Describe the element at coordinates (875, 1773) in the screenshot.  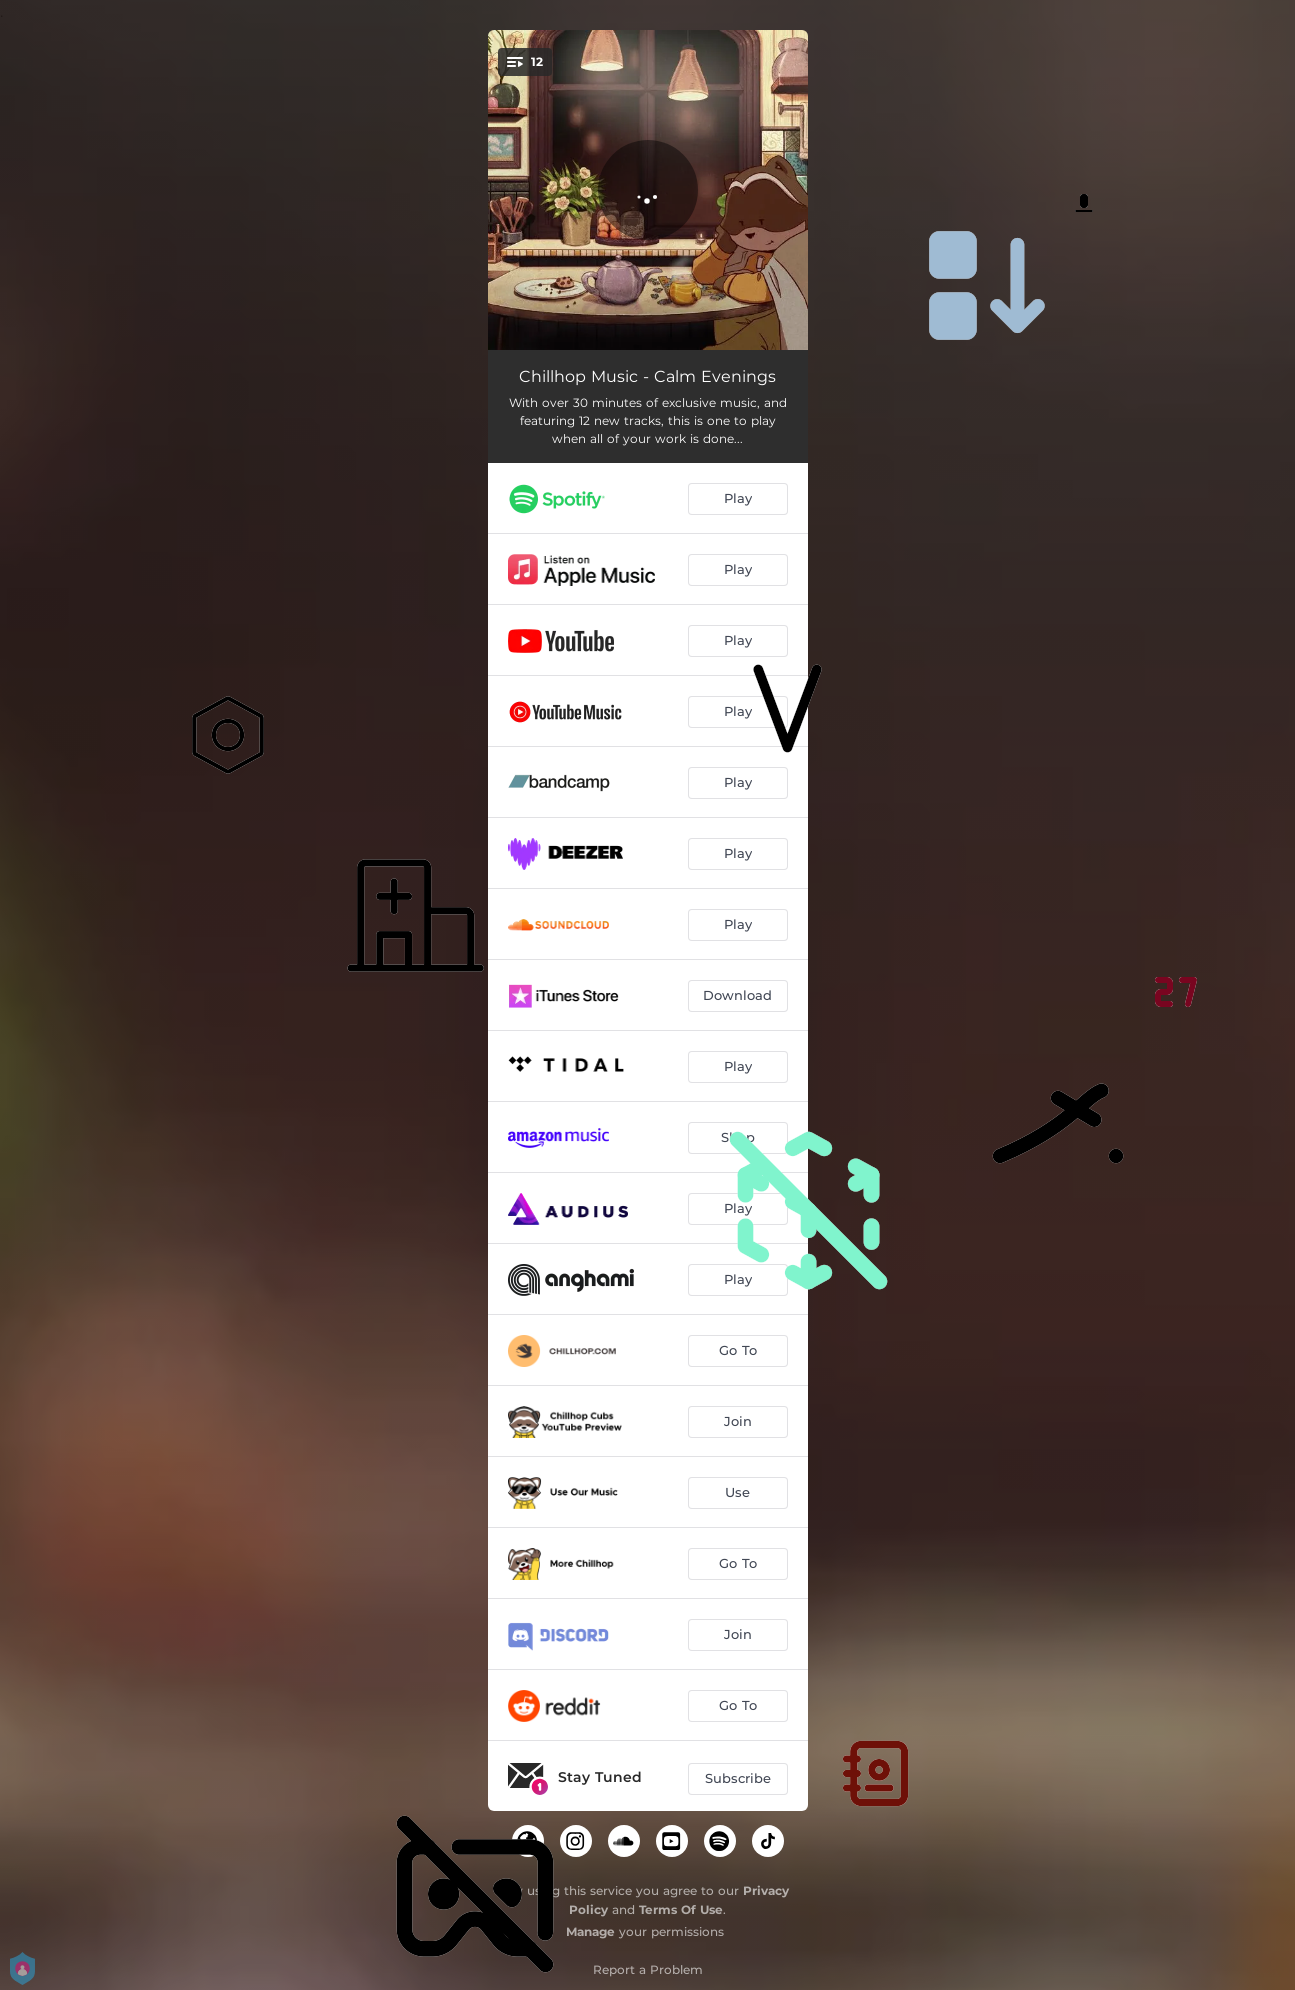
I see `open your contacts list` at that location.